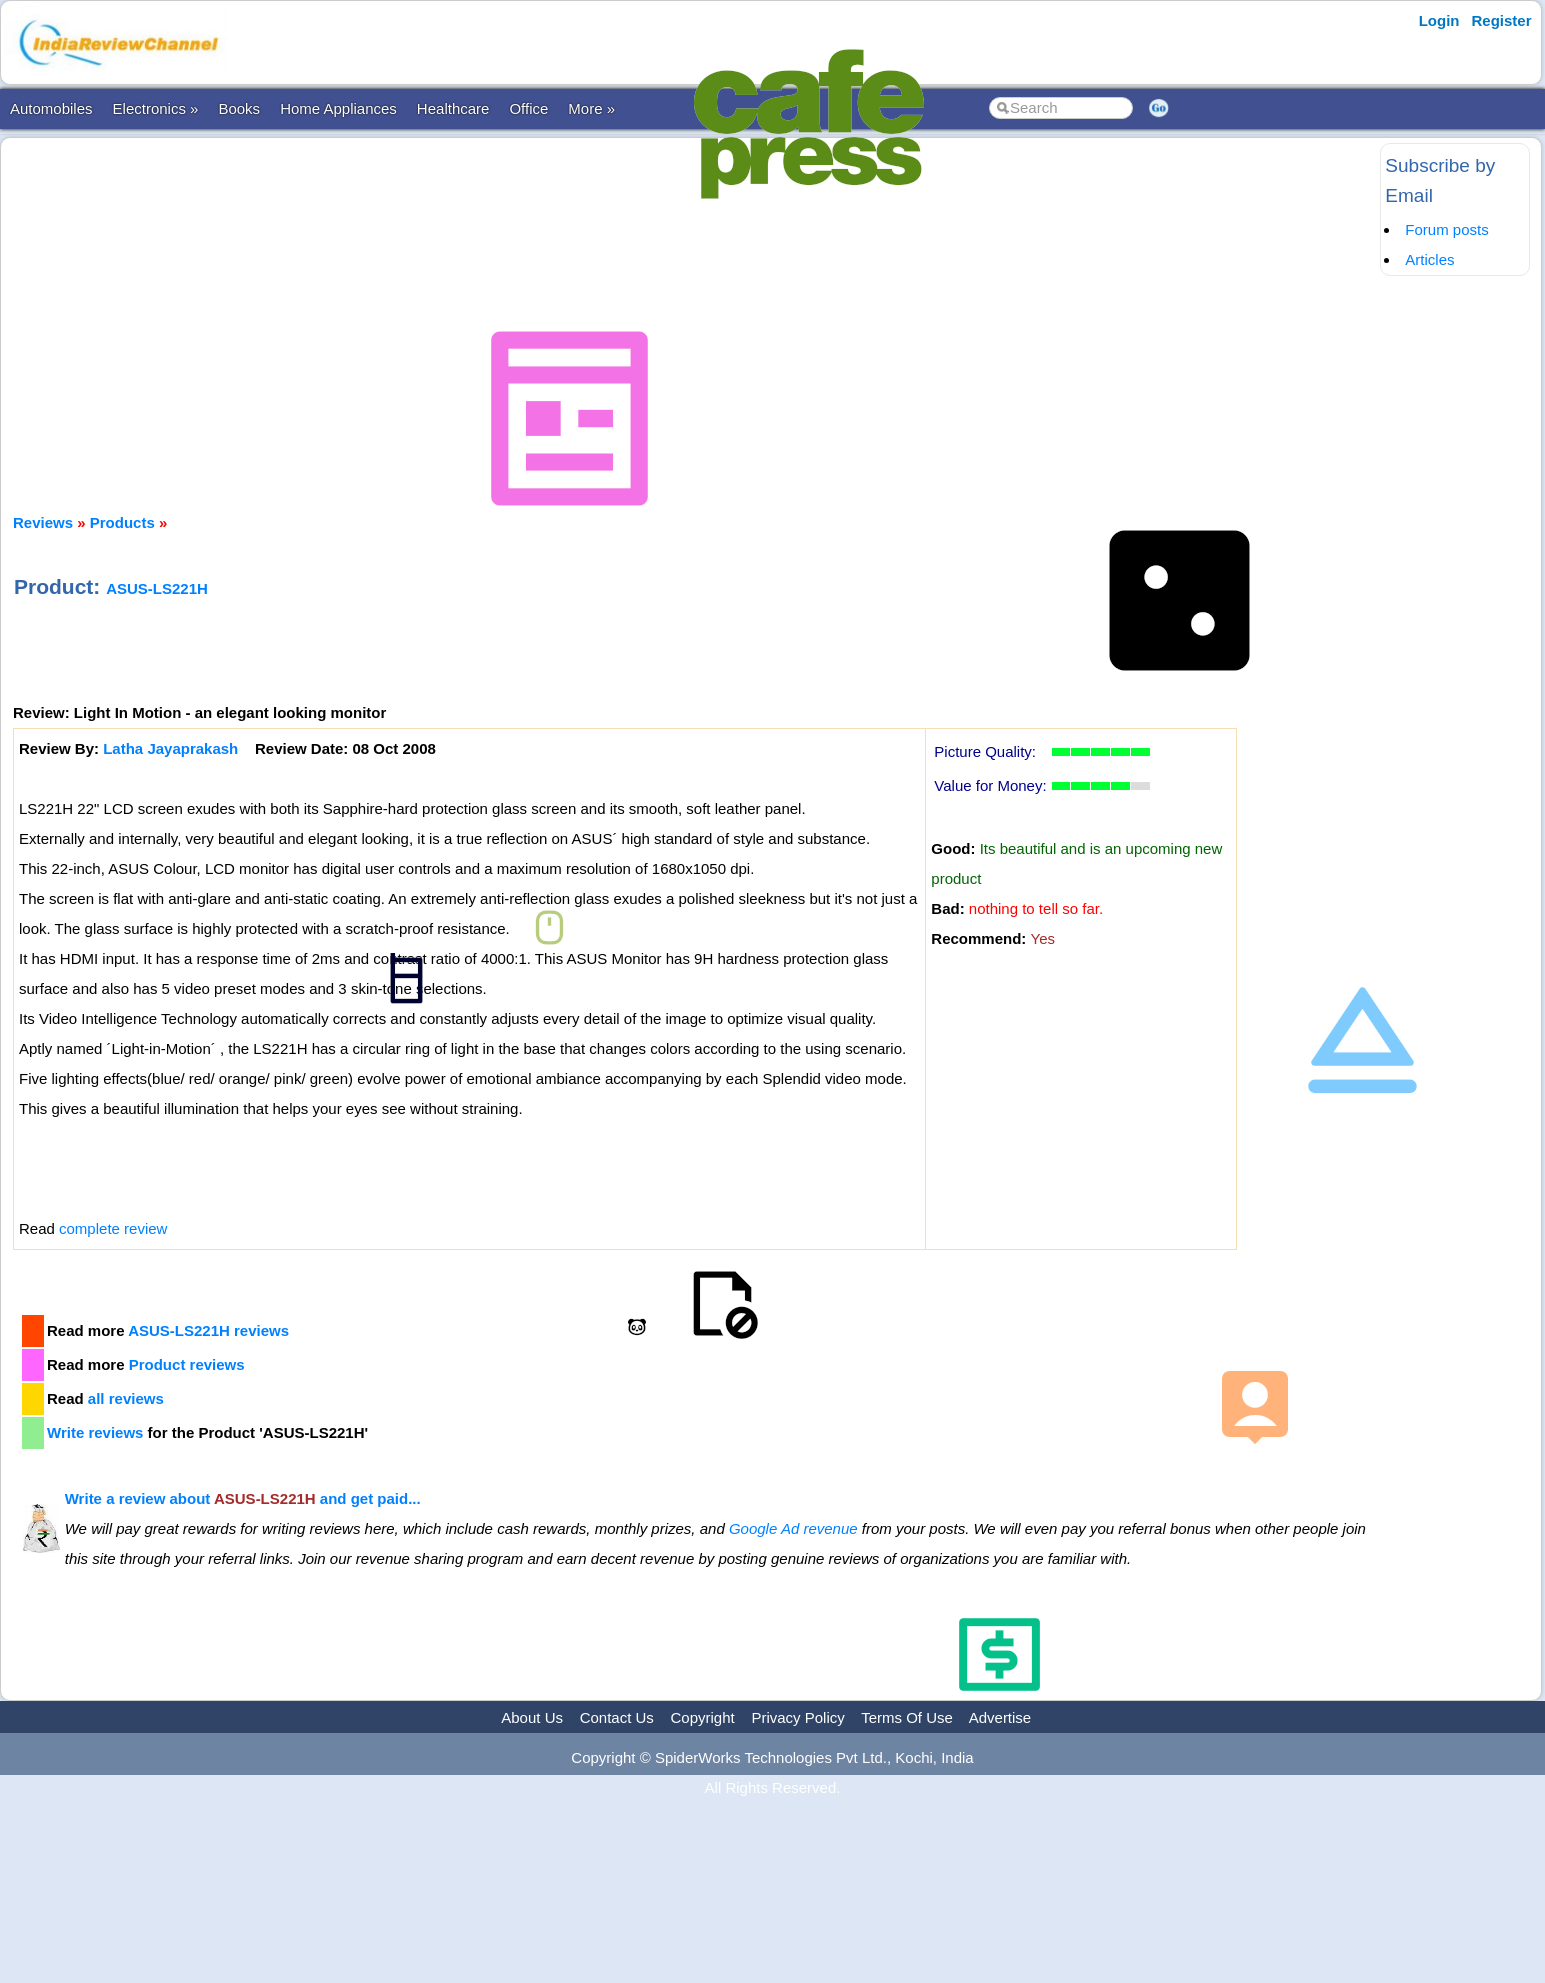  Describe the element at coordinates (1179, 600) in the screenshot. I see `roll the dice or randomize selection` at that location.